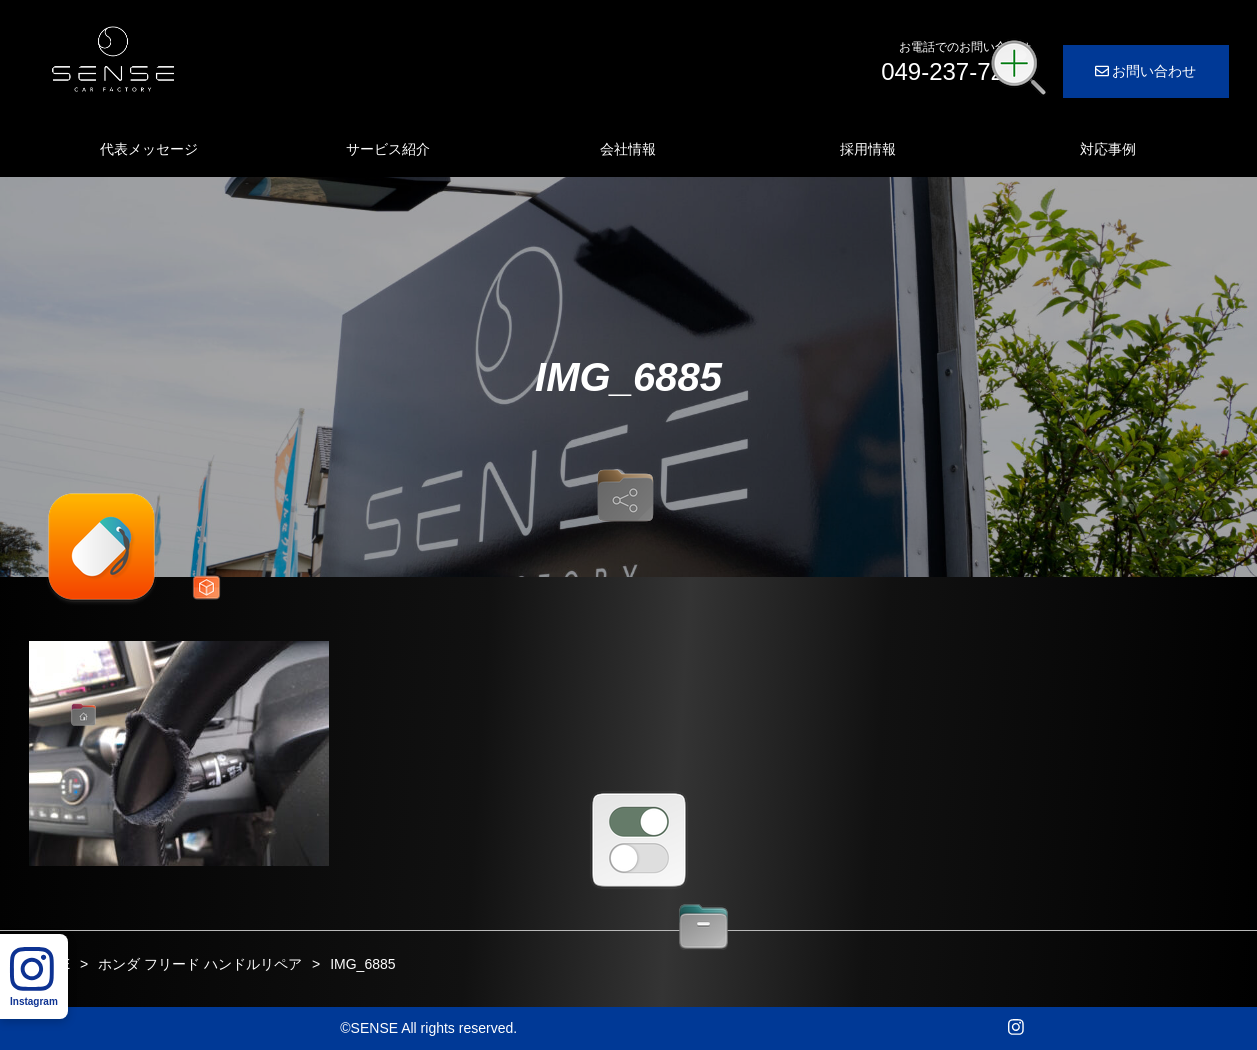 The width and height of the screenshot is (1257, 1050). What do you see at coordinates (703, 926) in the screenshot?
I see `open the file manager application` at bounding box center [703, 926].